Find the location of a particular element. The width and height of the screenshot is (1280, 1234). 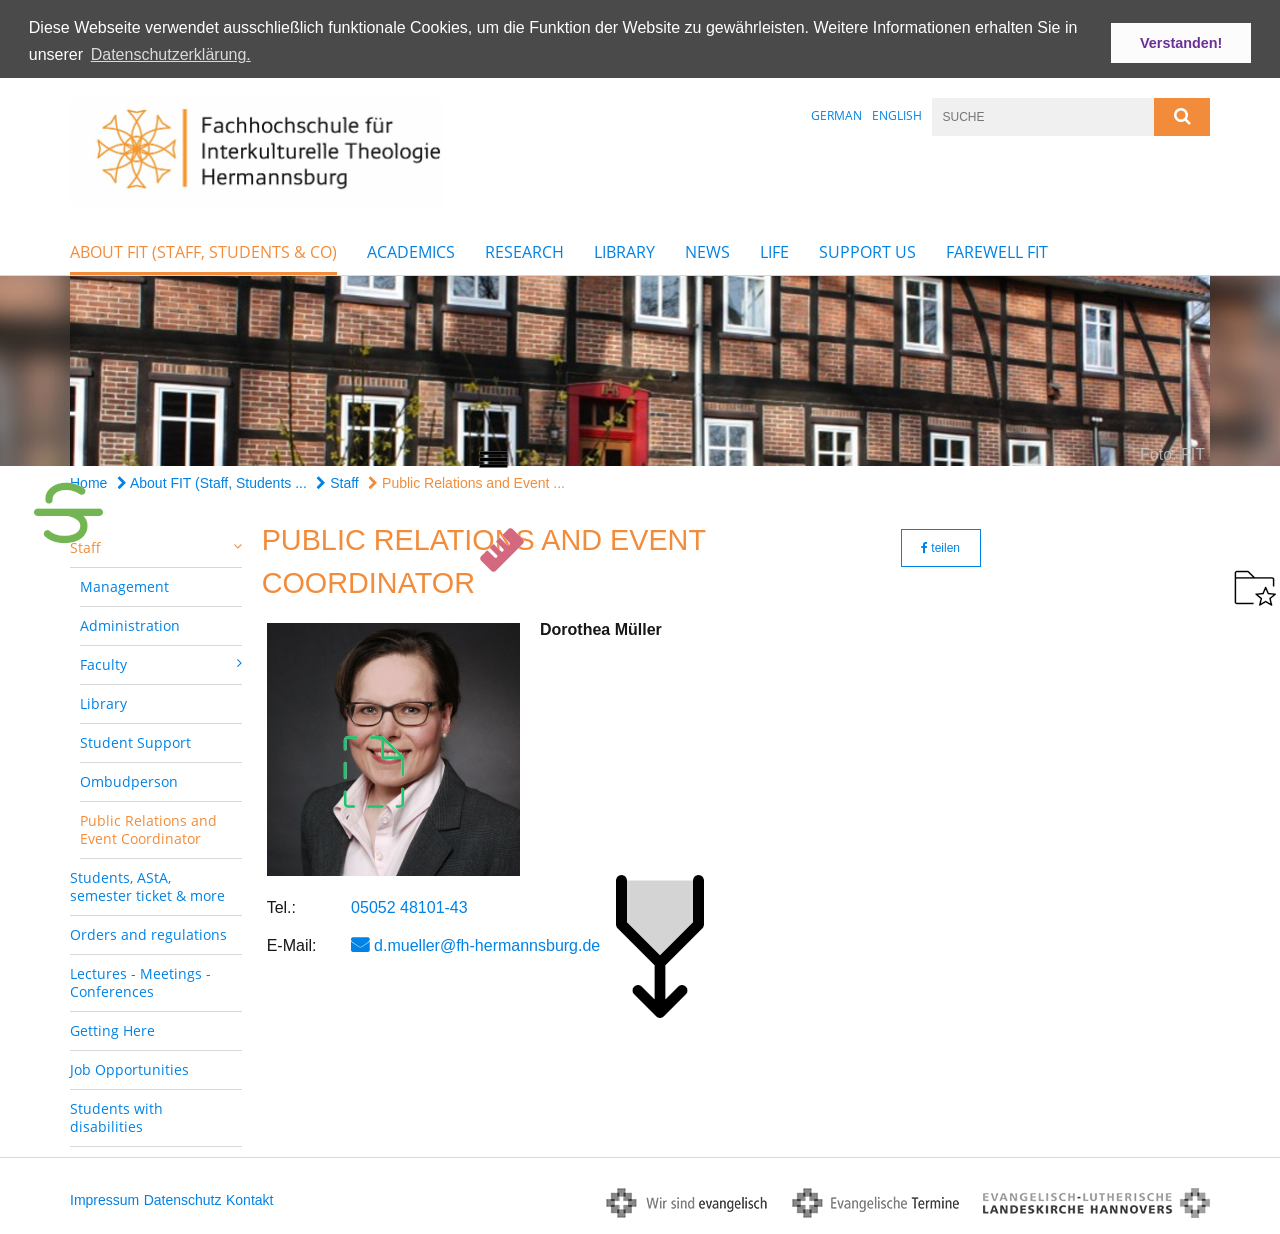

upload or select a file is located at coordinates (374, 772).